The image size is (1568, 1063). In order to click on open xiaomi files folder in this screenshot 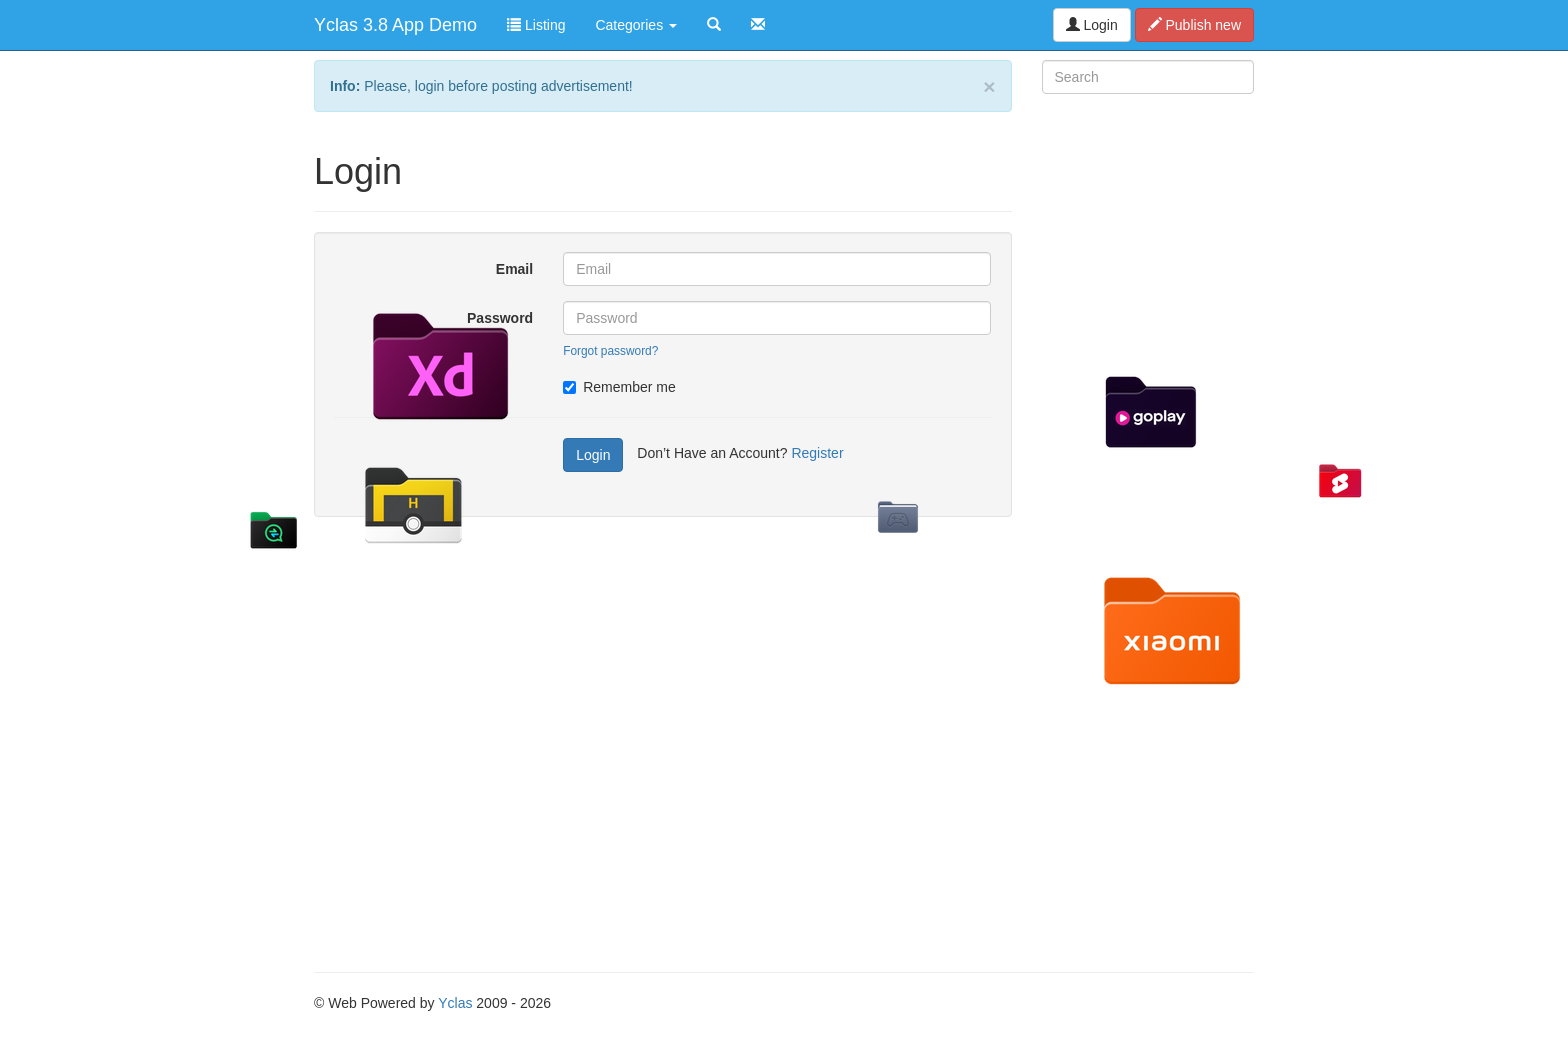, I will do `click(1171, 634)`.